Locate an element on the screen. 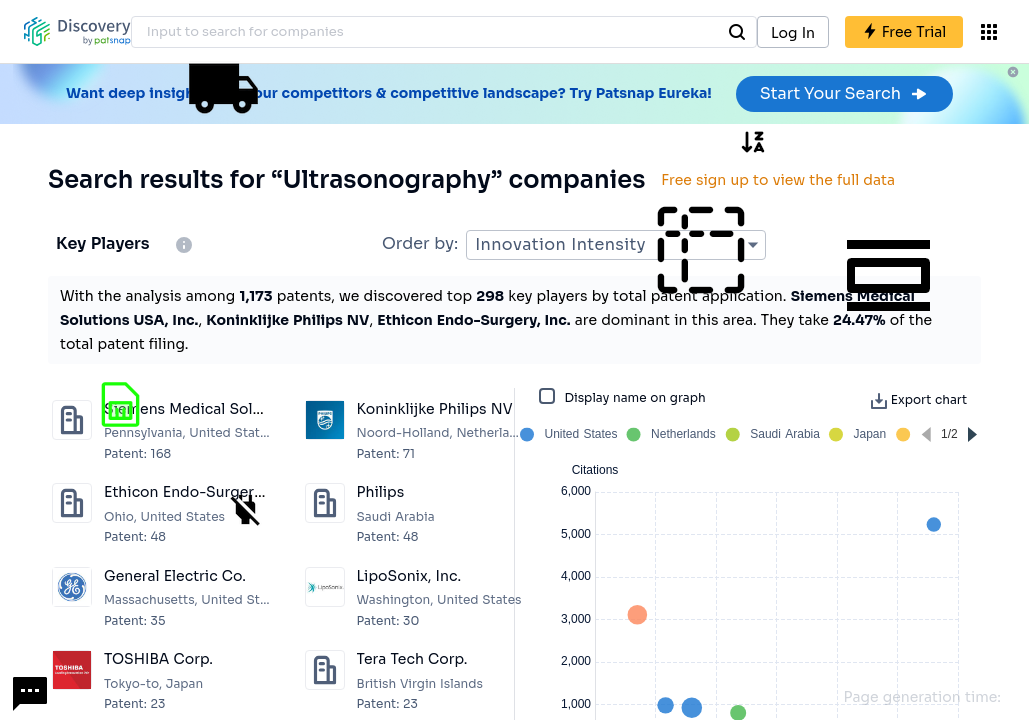 This screenshot has width=1029, height=720. power or electrical connection is disabled is located at coordinates (245, 509).